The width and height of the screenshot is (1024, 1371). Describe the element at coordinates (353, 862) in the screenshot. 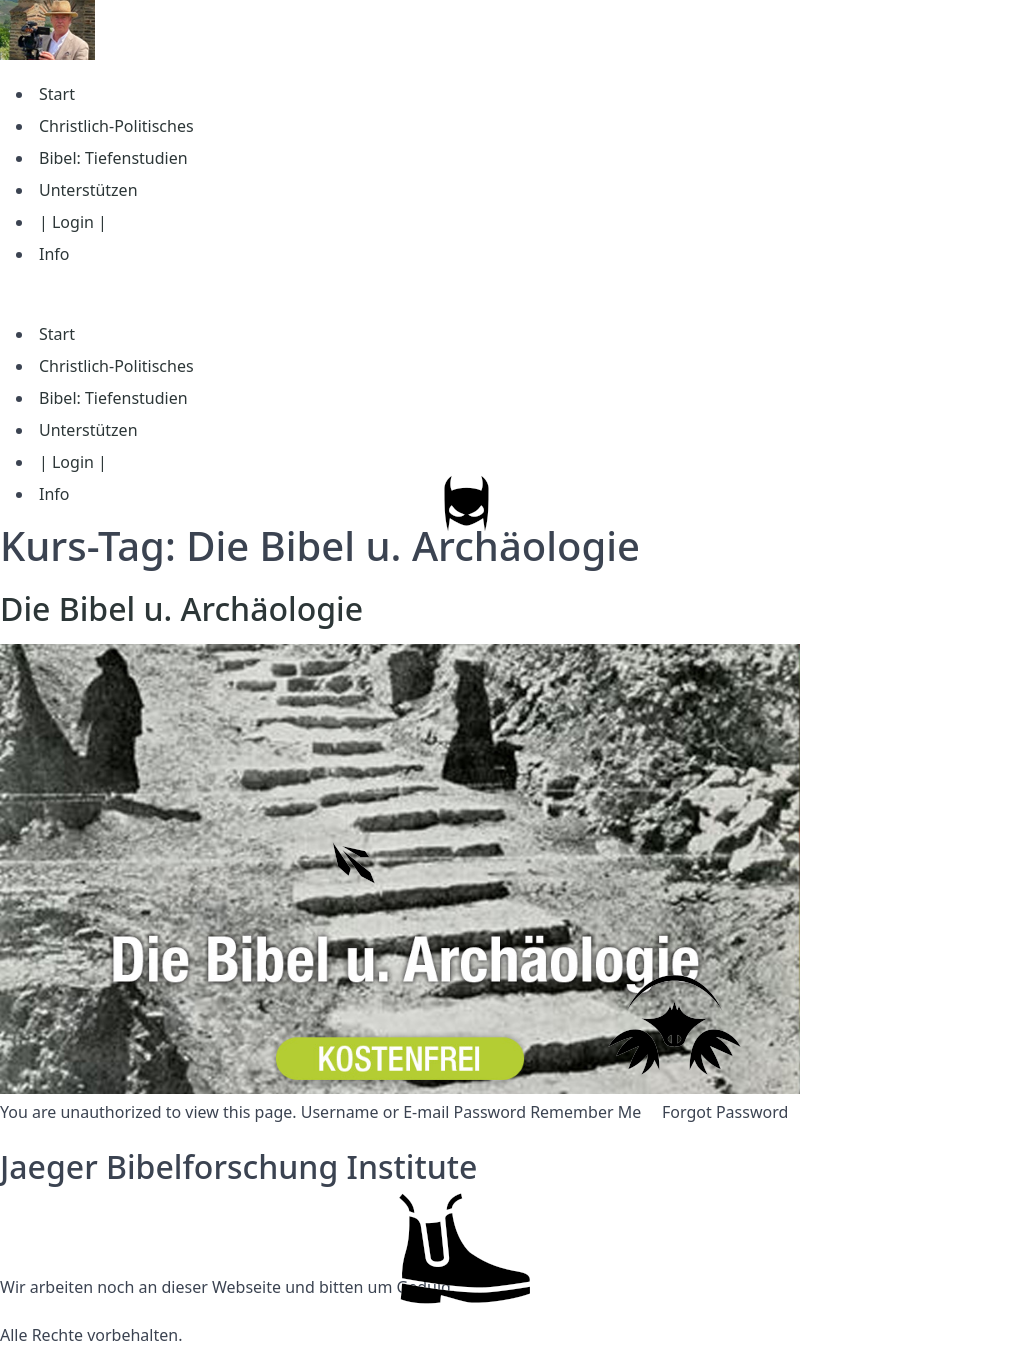

I see `collect or earn gems in a game` at that location.